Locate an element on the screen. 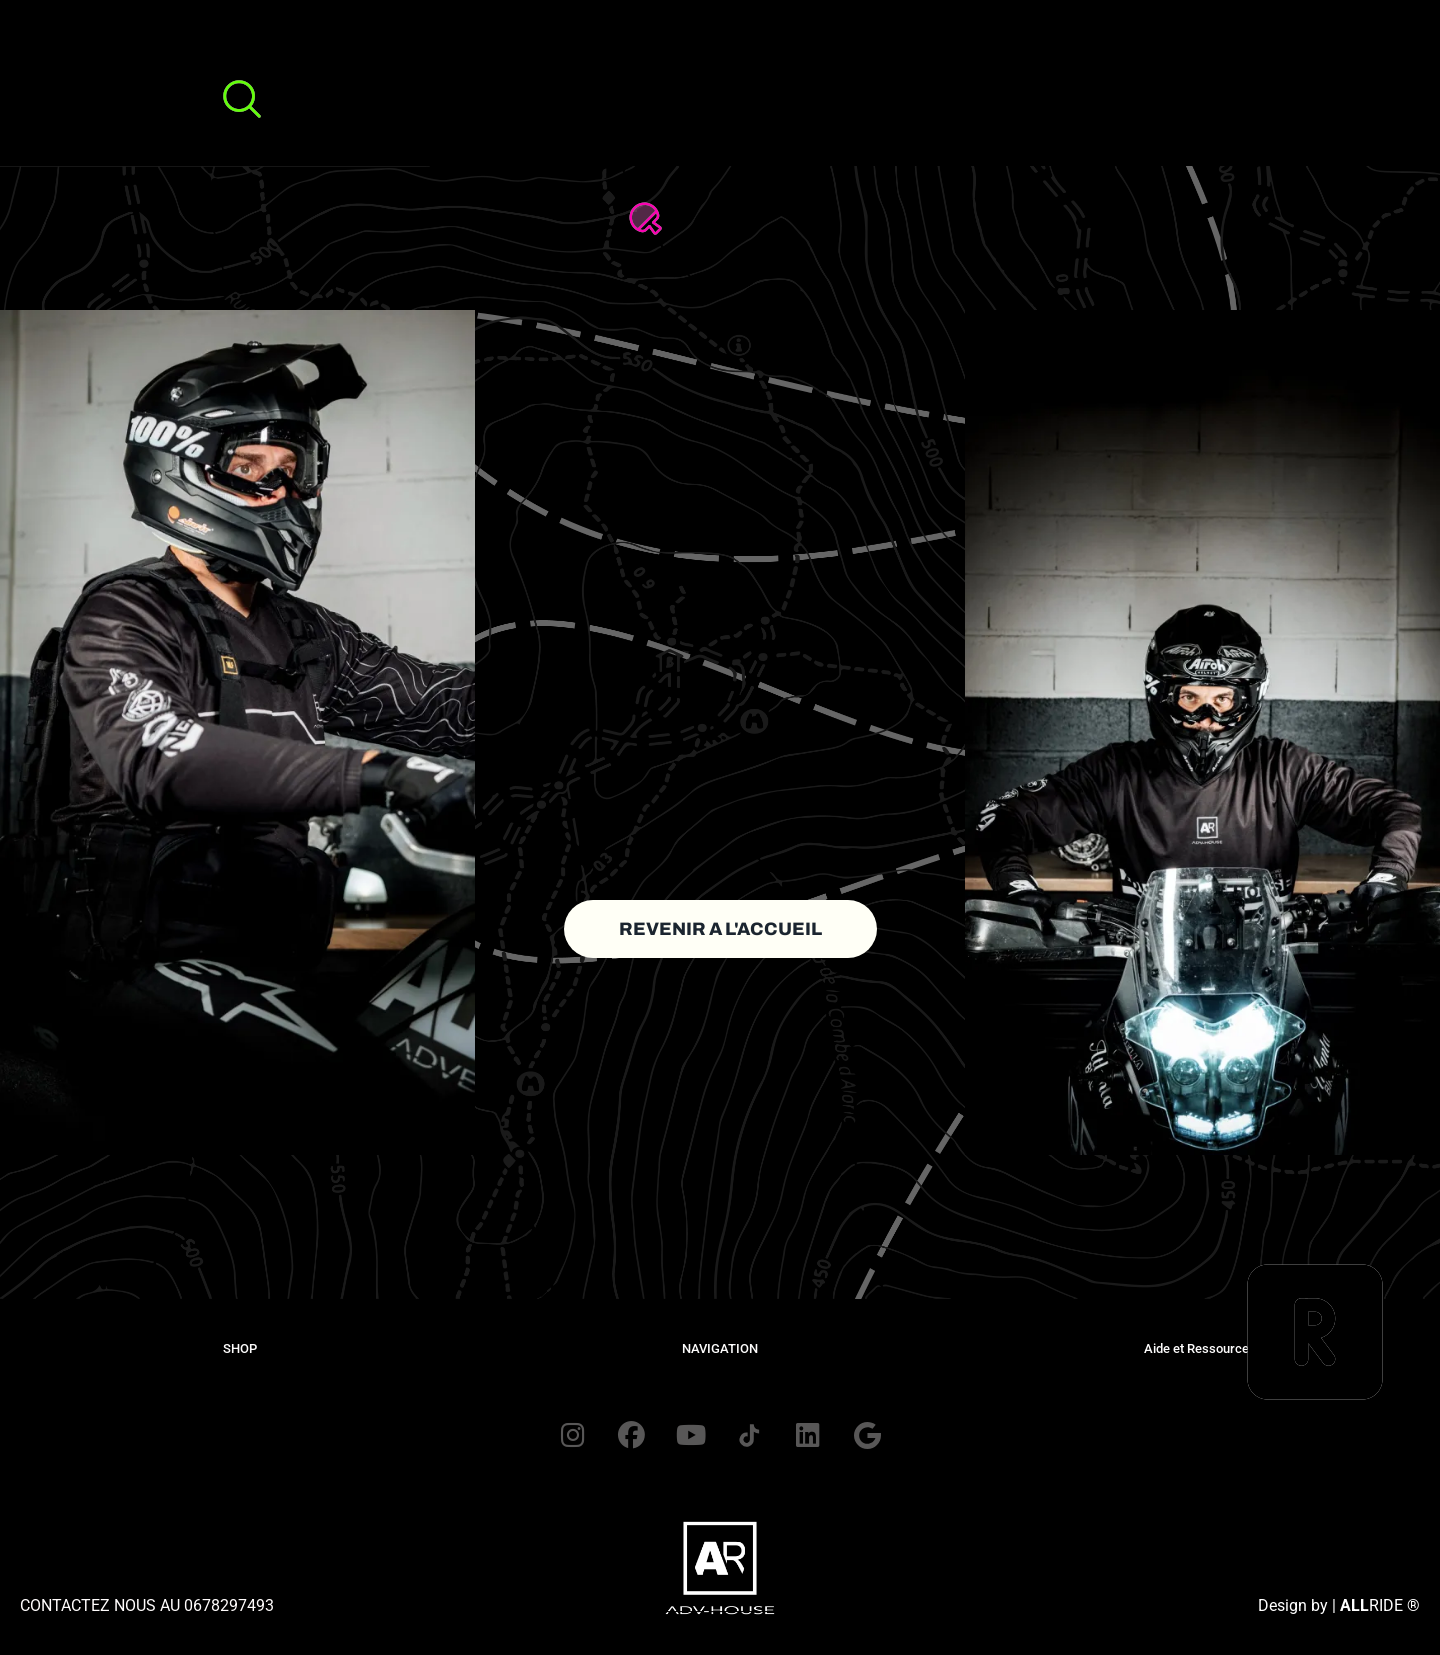 This screenshot has width=1440, height=1655. access ping pong or table tennis game is located at coordinates (645, 218).